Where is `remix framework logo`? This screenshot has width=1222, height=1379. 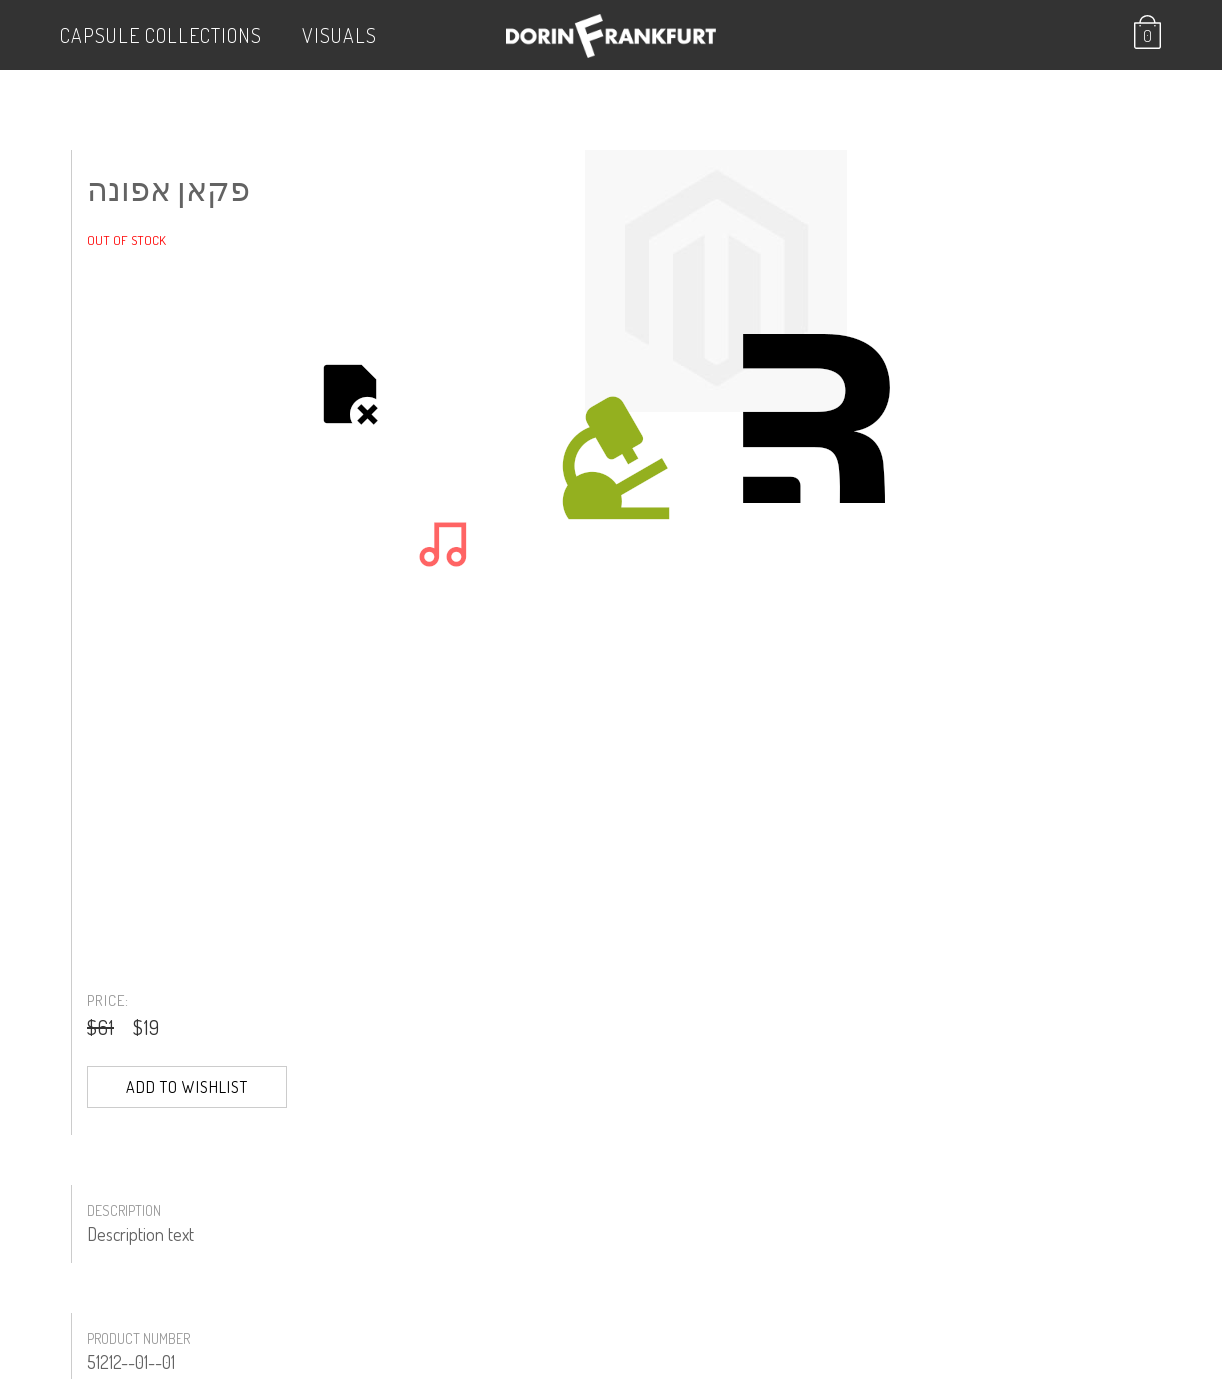 remix framework logo is located at coordinates (816, 418).